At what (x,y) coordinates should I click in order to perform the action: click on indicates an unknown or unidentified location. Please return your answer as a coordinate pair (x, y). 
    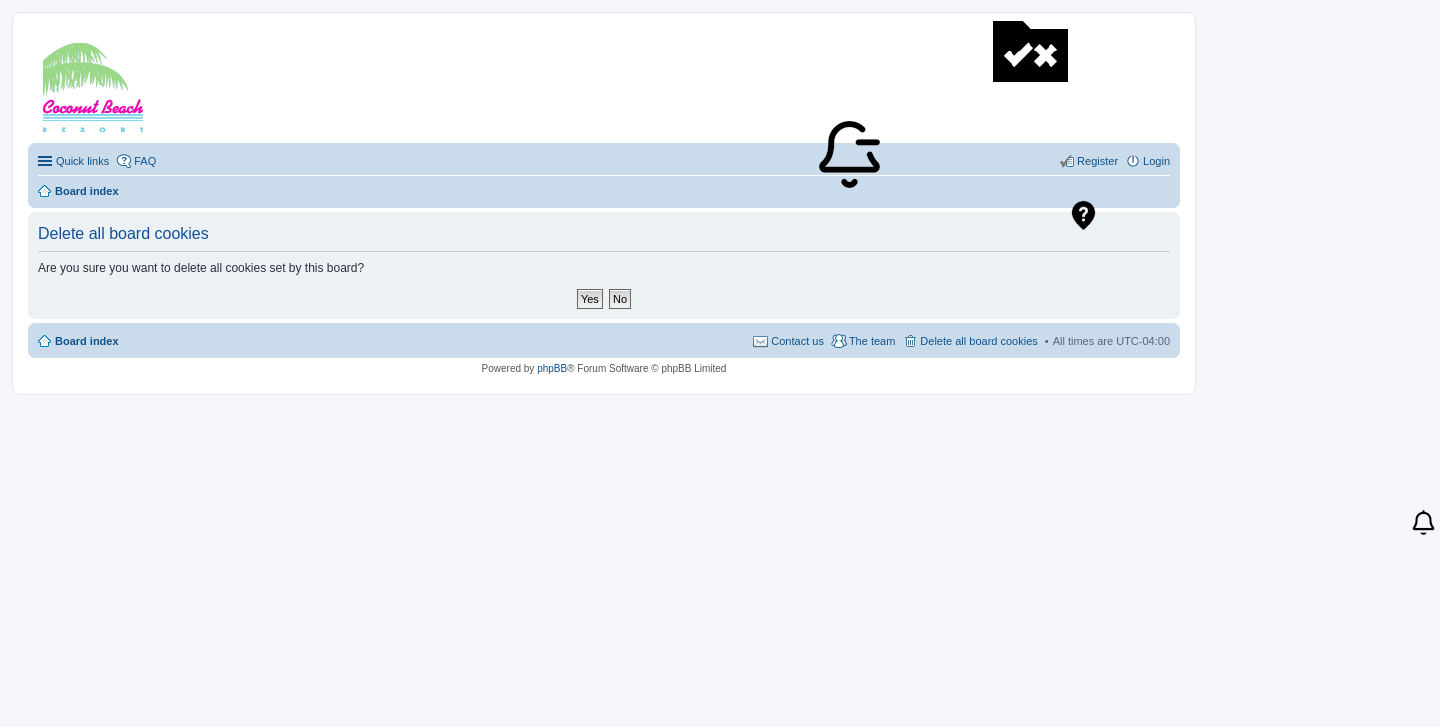
    Looking at the image, I should click on (1083, 215).